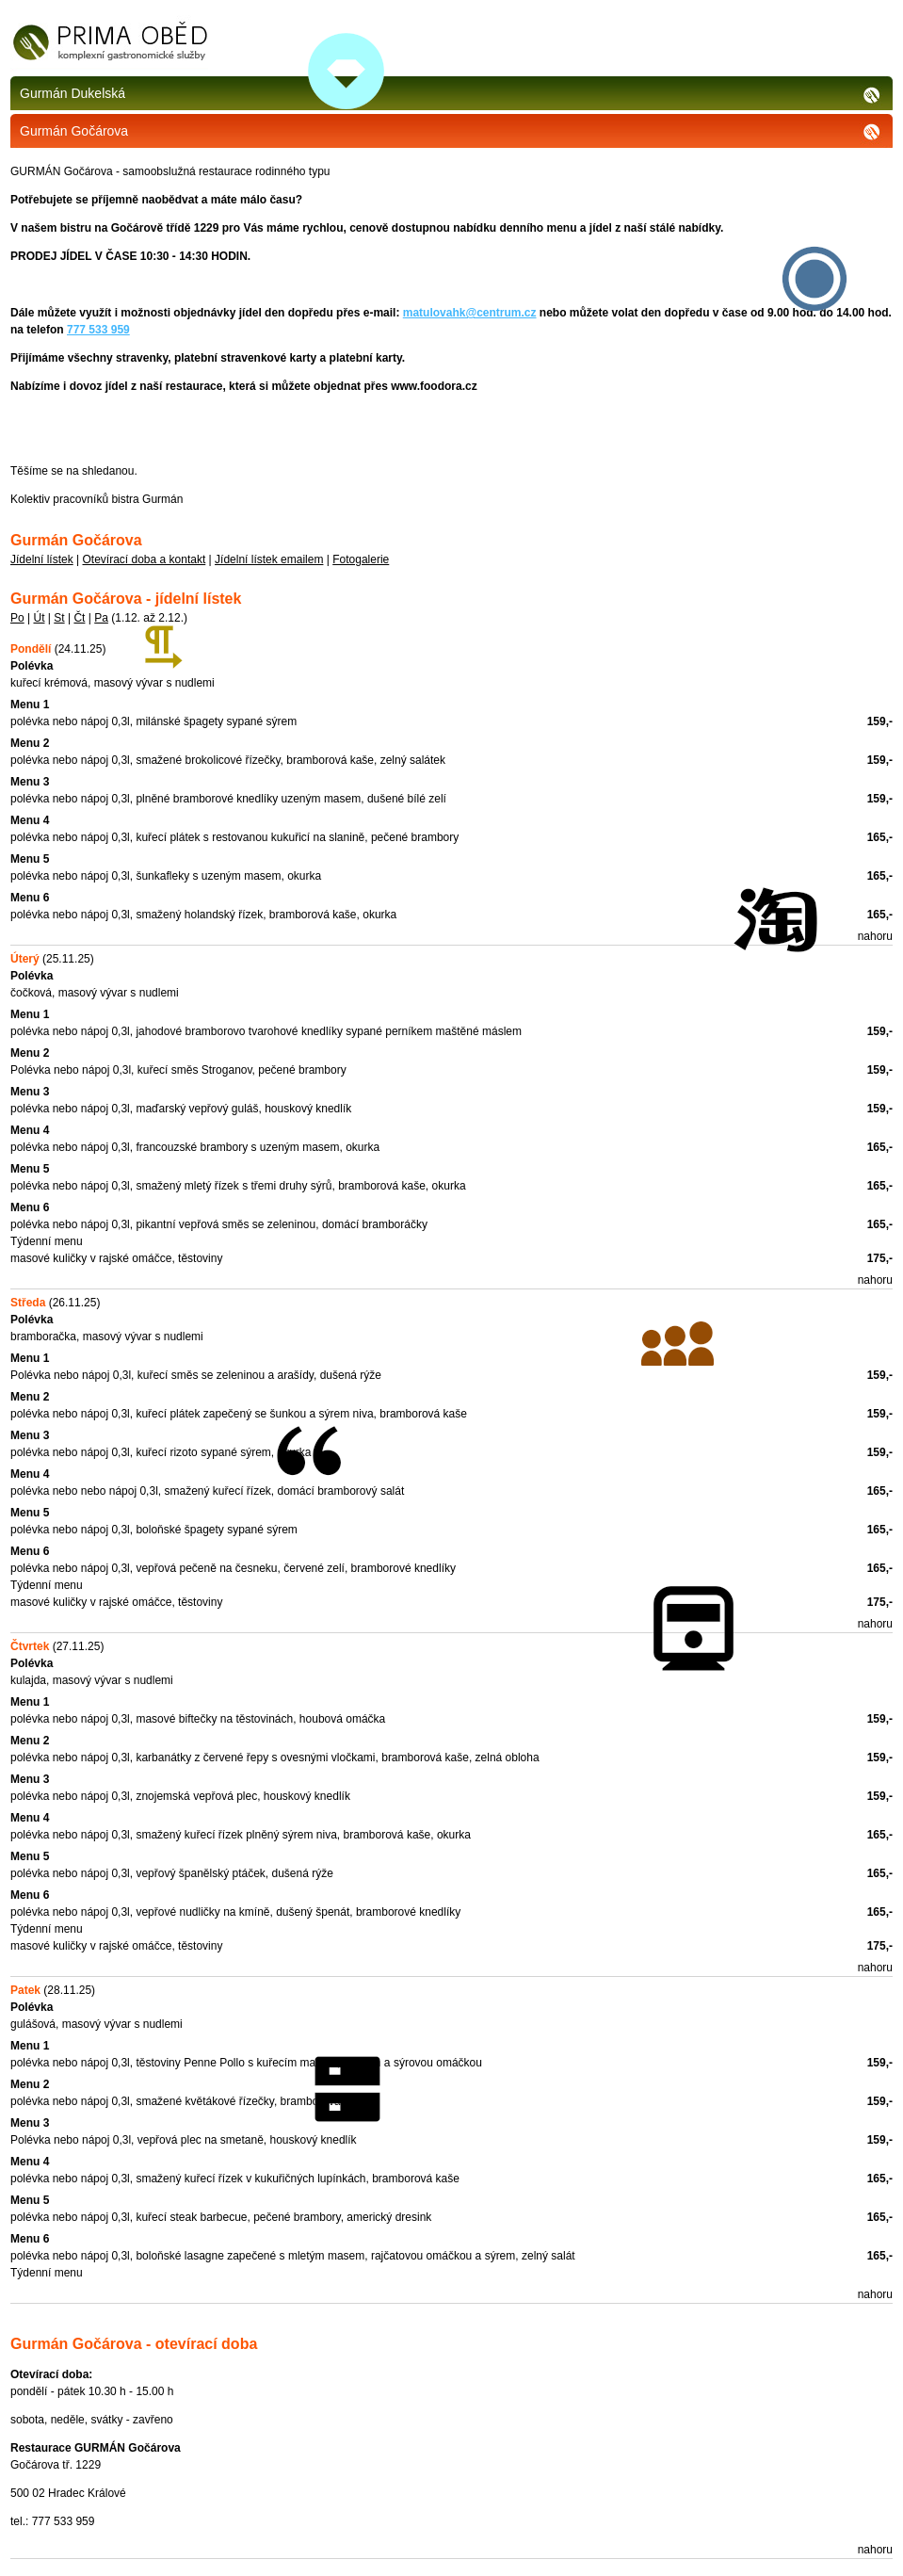  What do you see at coordinates (309, 1451) in the screenshot?
I see `insert a block quote` at bounding box center [309, 1451].